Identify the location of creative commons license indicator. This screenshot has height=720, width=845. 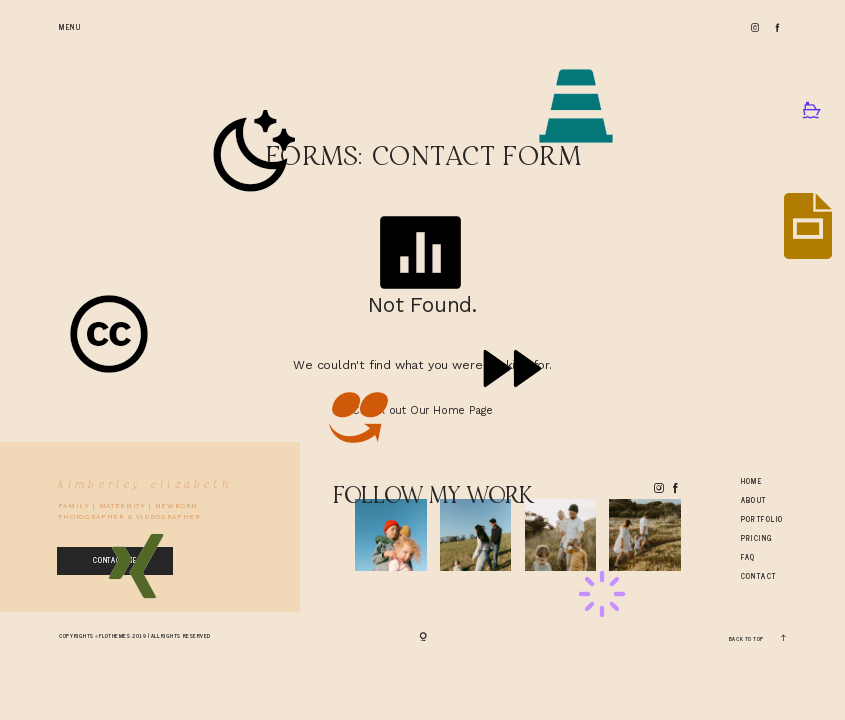
(109, 334).